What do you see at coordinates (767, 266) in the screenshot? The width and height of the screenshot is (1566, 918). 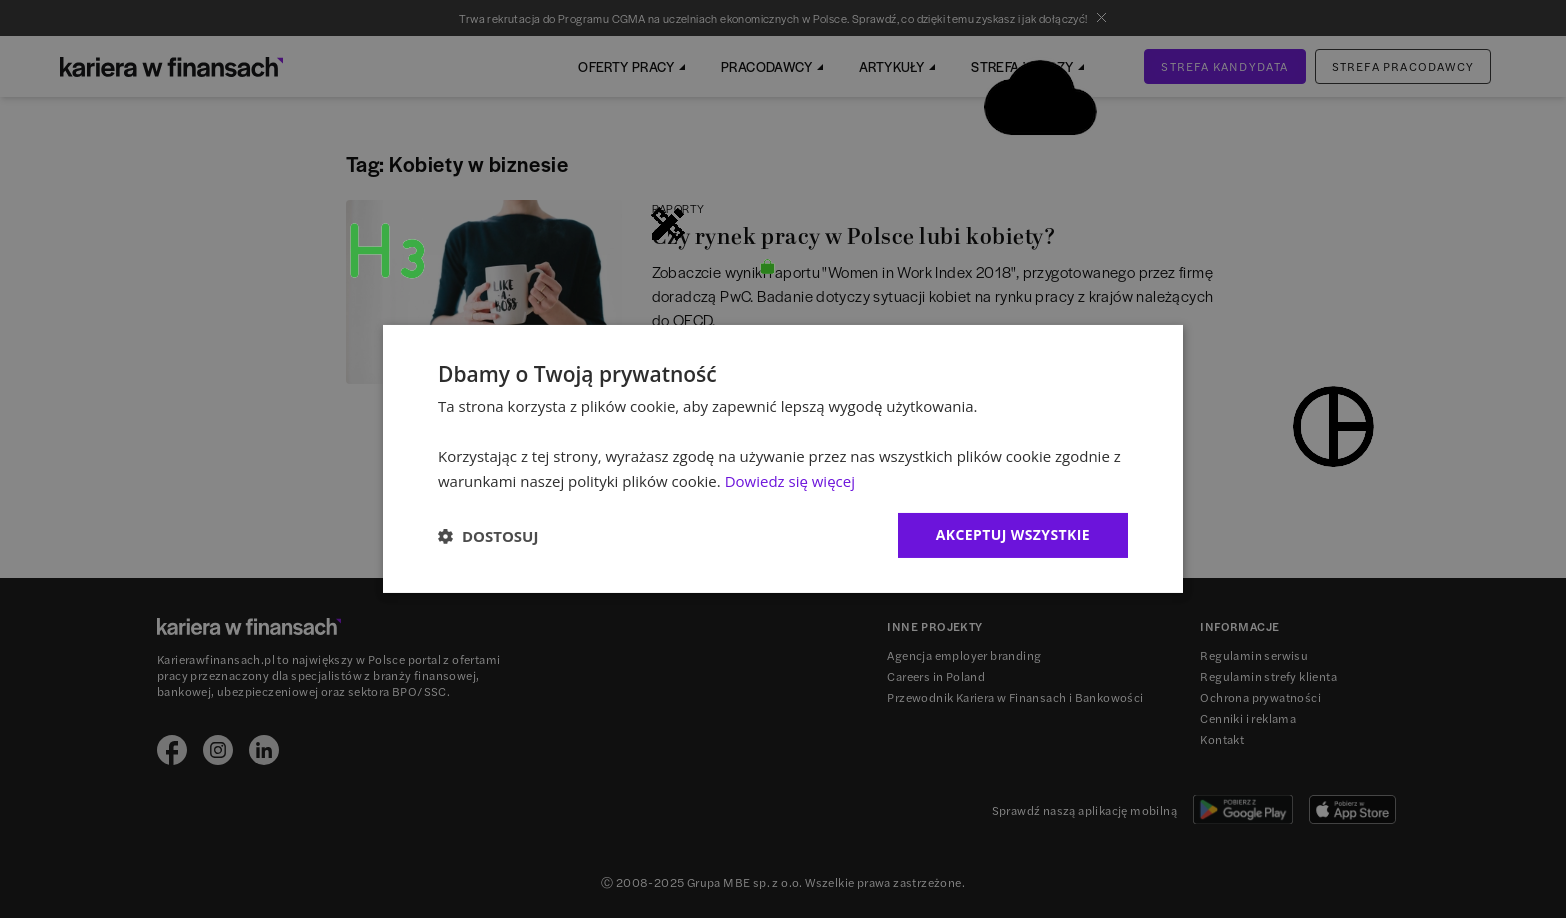 I see `view your shopping bag` at bounding box center [767, 266].